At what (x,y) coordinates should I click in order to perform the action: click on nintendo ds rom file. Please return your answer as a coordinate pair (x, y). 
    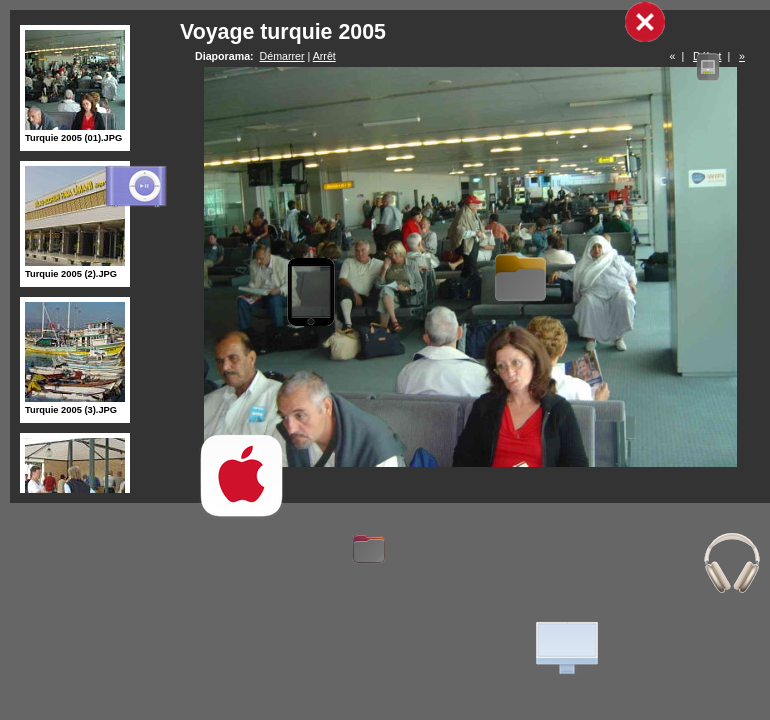
    Looking at the image, I should click on (708, 67).